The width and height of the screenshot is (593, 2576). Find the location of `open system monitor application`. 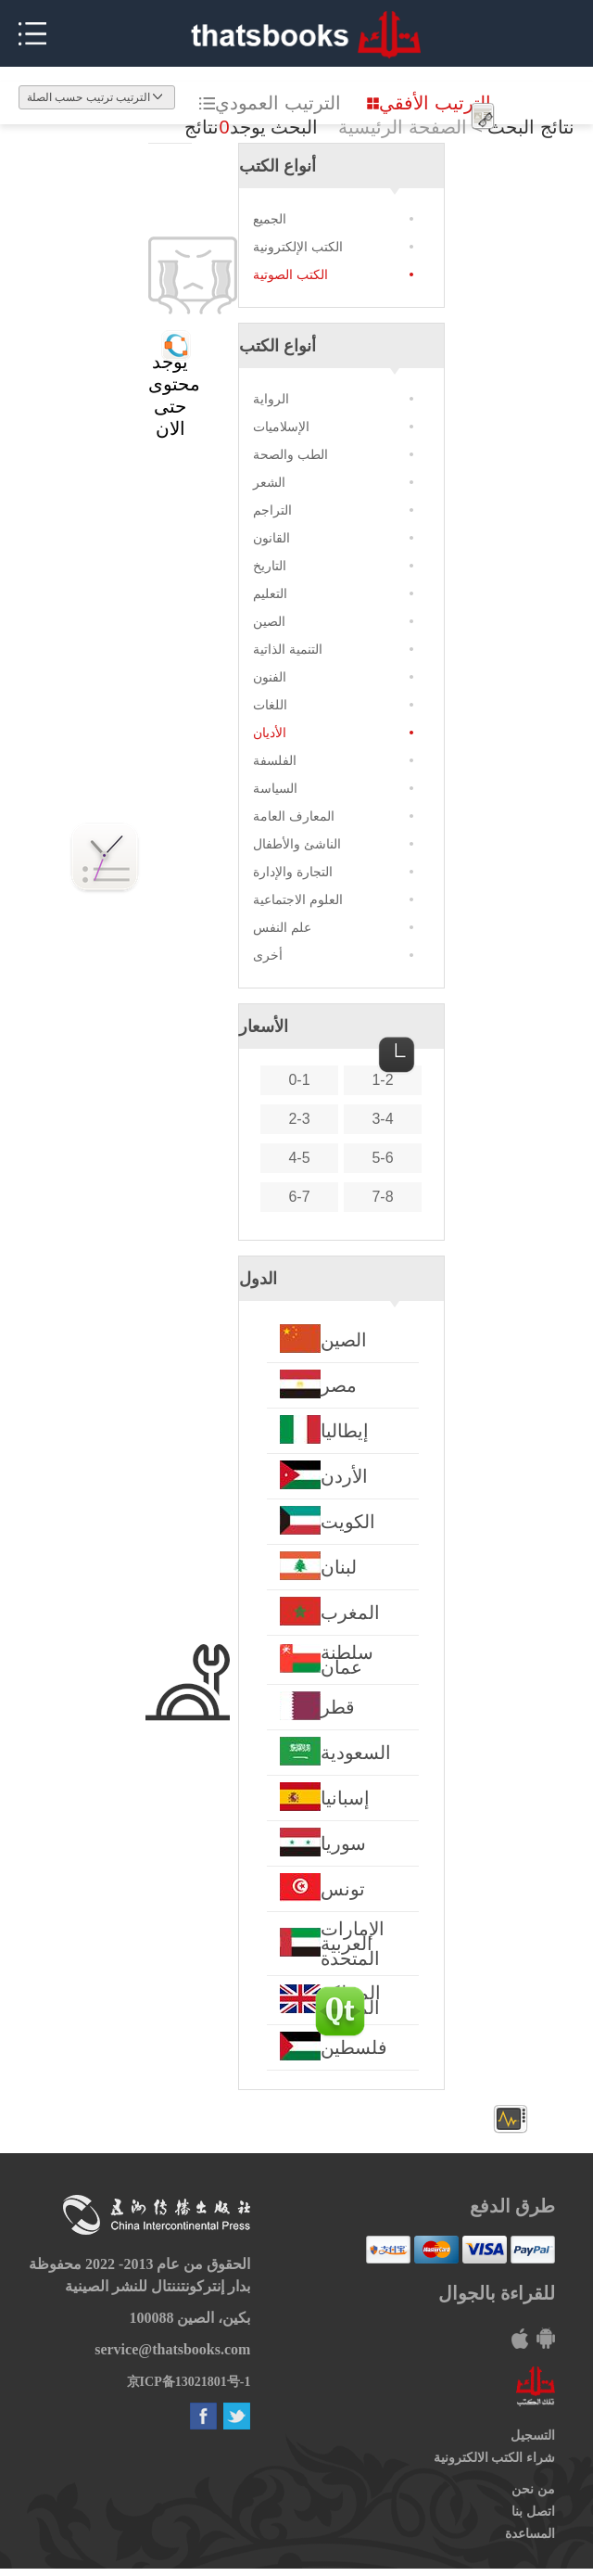

open system monitor application is located at coordinates (511, 2119).